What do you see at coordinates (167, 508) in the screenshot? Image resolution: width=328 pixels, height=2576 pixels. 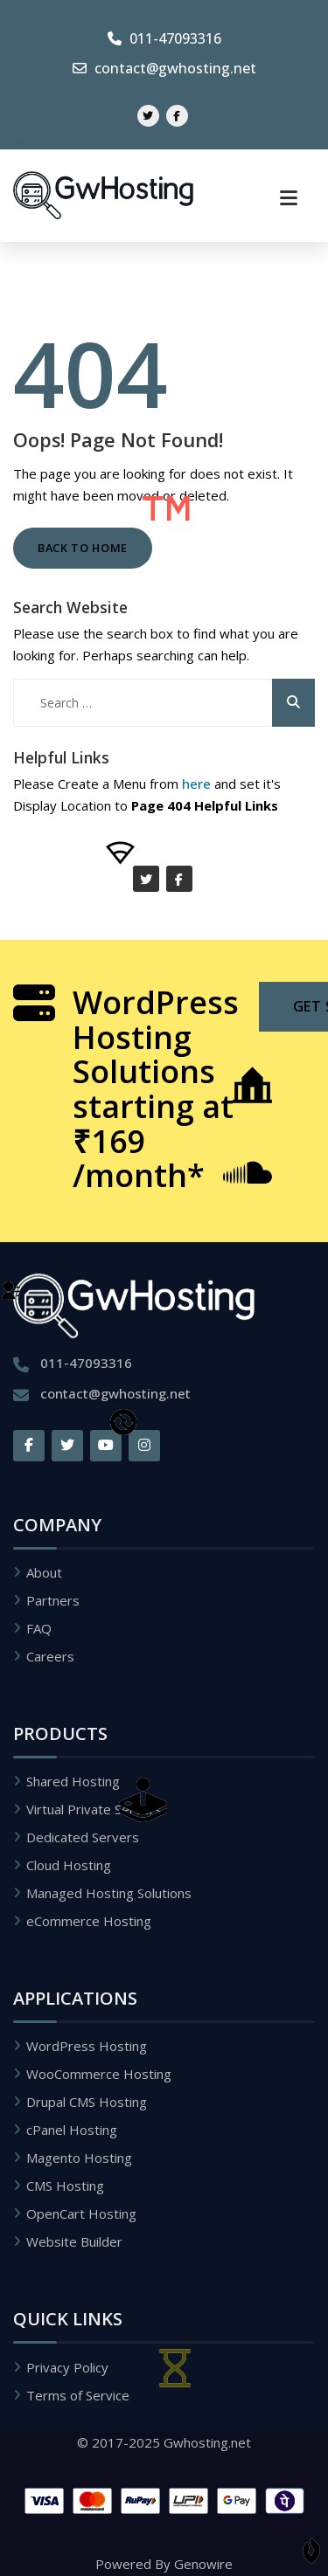 I see `indicates trademarked content or branding` at bounding box center [167, 508].